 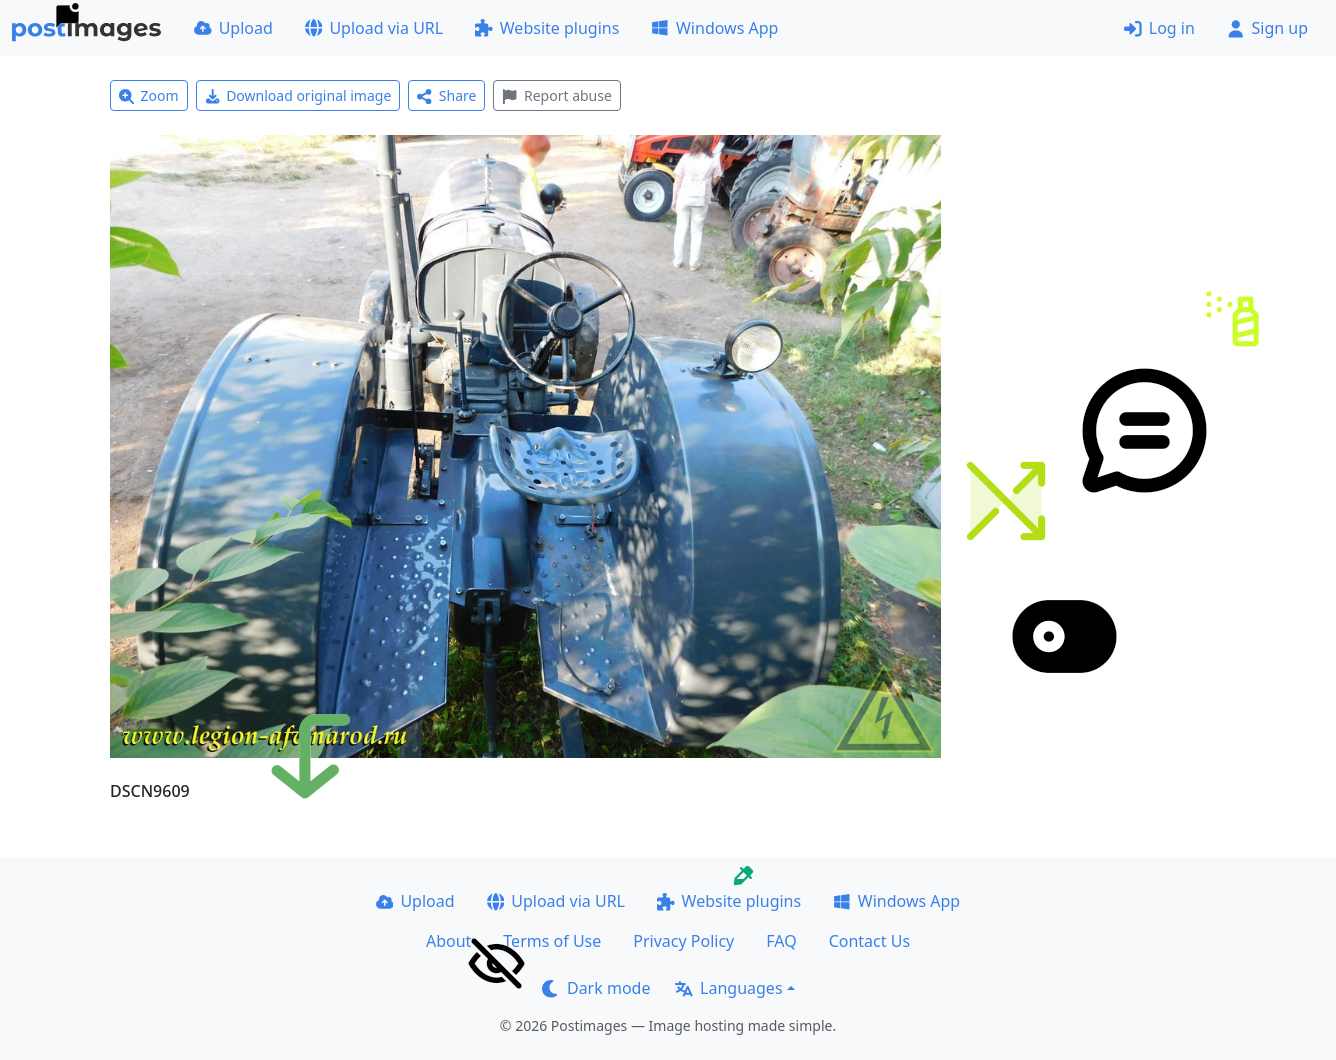 What do you see at coordinates (1232, 317) in the screenshot?
I see `access spray or paint tools` at bounding box center [1232, 317].